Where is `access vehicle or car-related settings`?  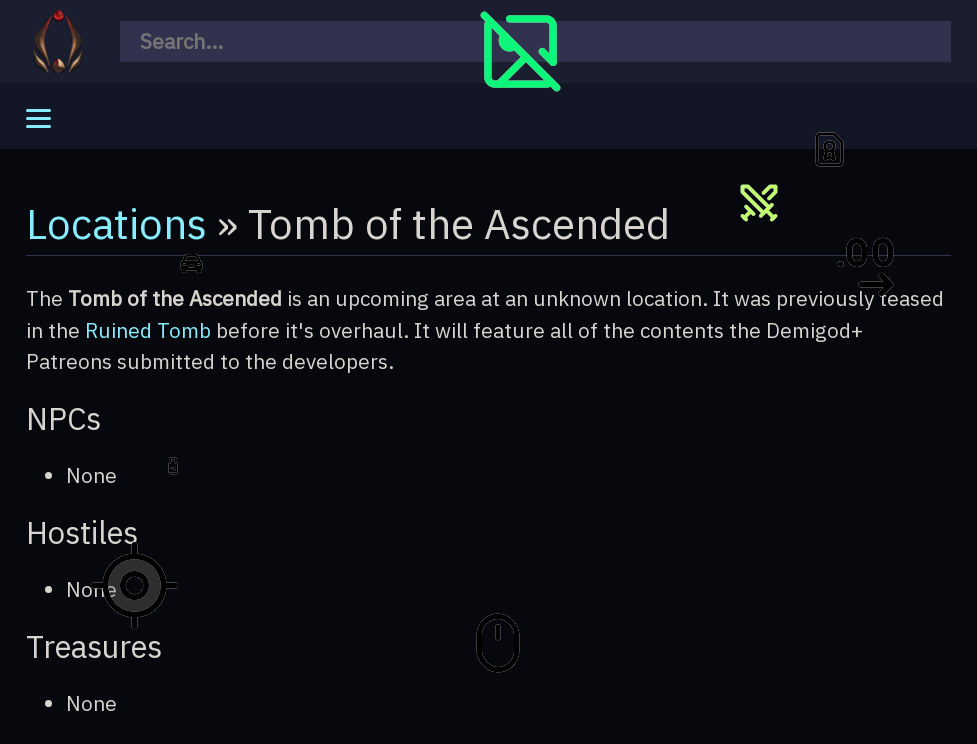
access vehicle or car-related settings is located at coordinates (191, 263).